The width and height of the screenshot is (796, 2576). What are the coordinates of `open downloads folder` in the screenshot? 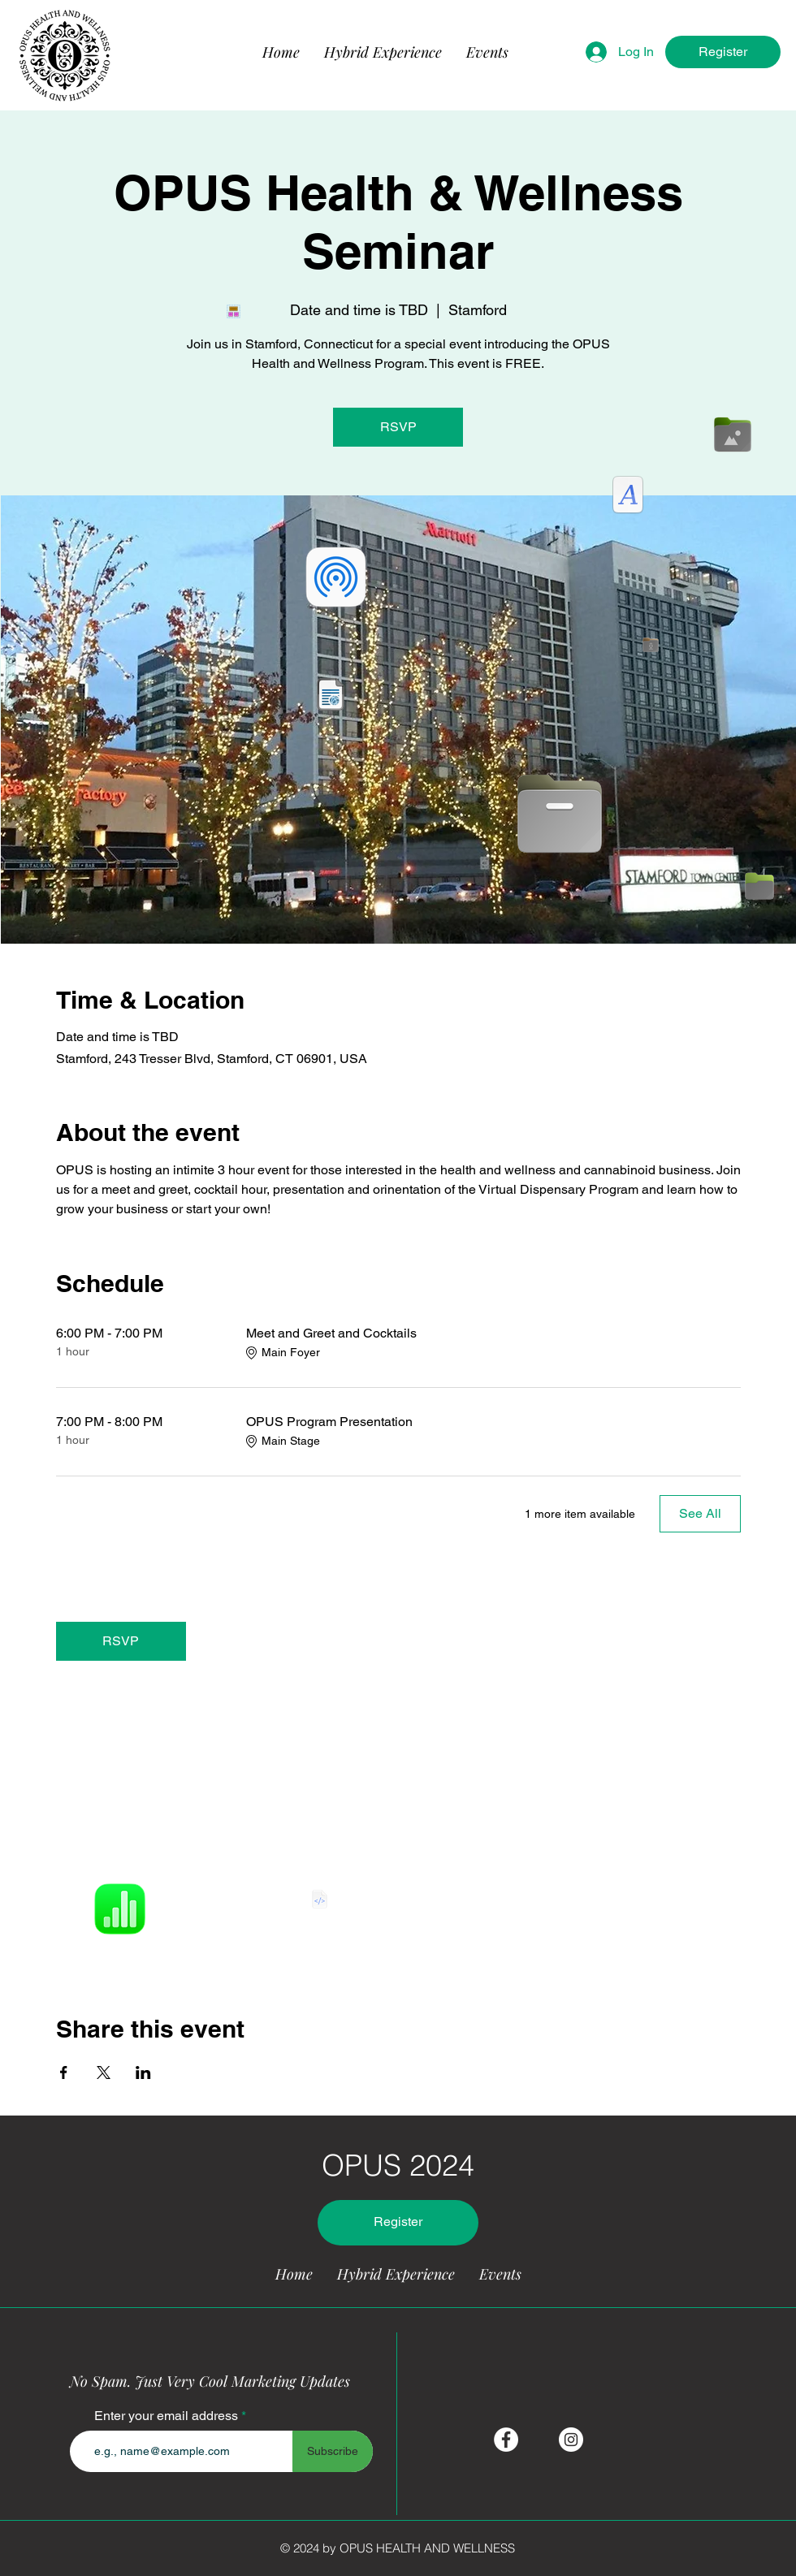 It's located at (651, 645).